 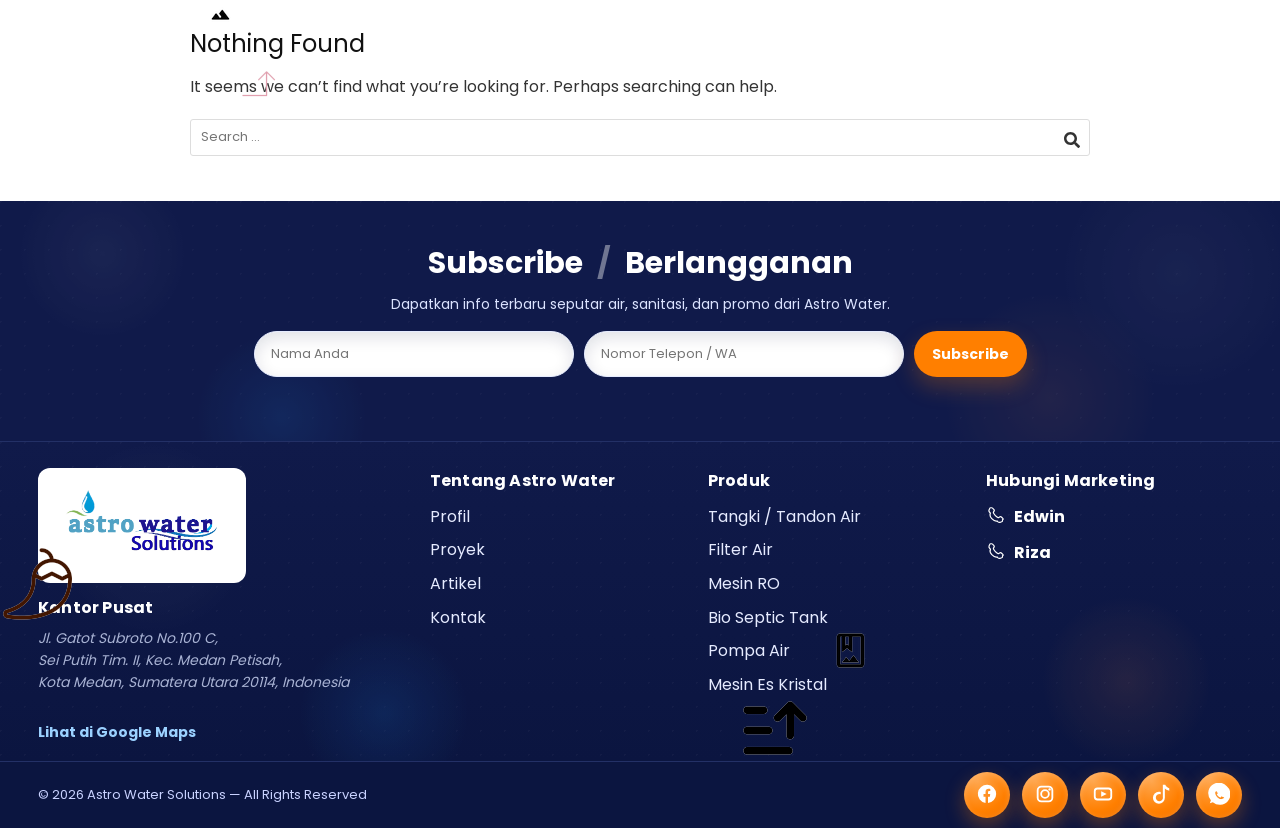 What do you see at coordinates (772, 730) in the screenshot?
I see `sort items in descending order` at bounding box center [772, 730].